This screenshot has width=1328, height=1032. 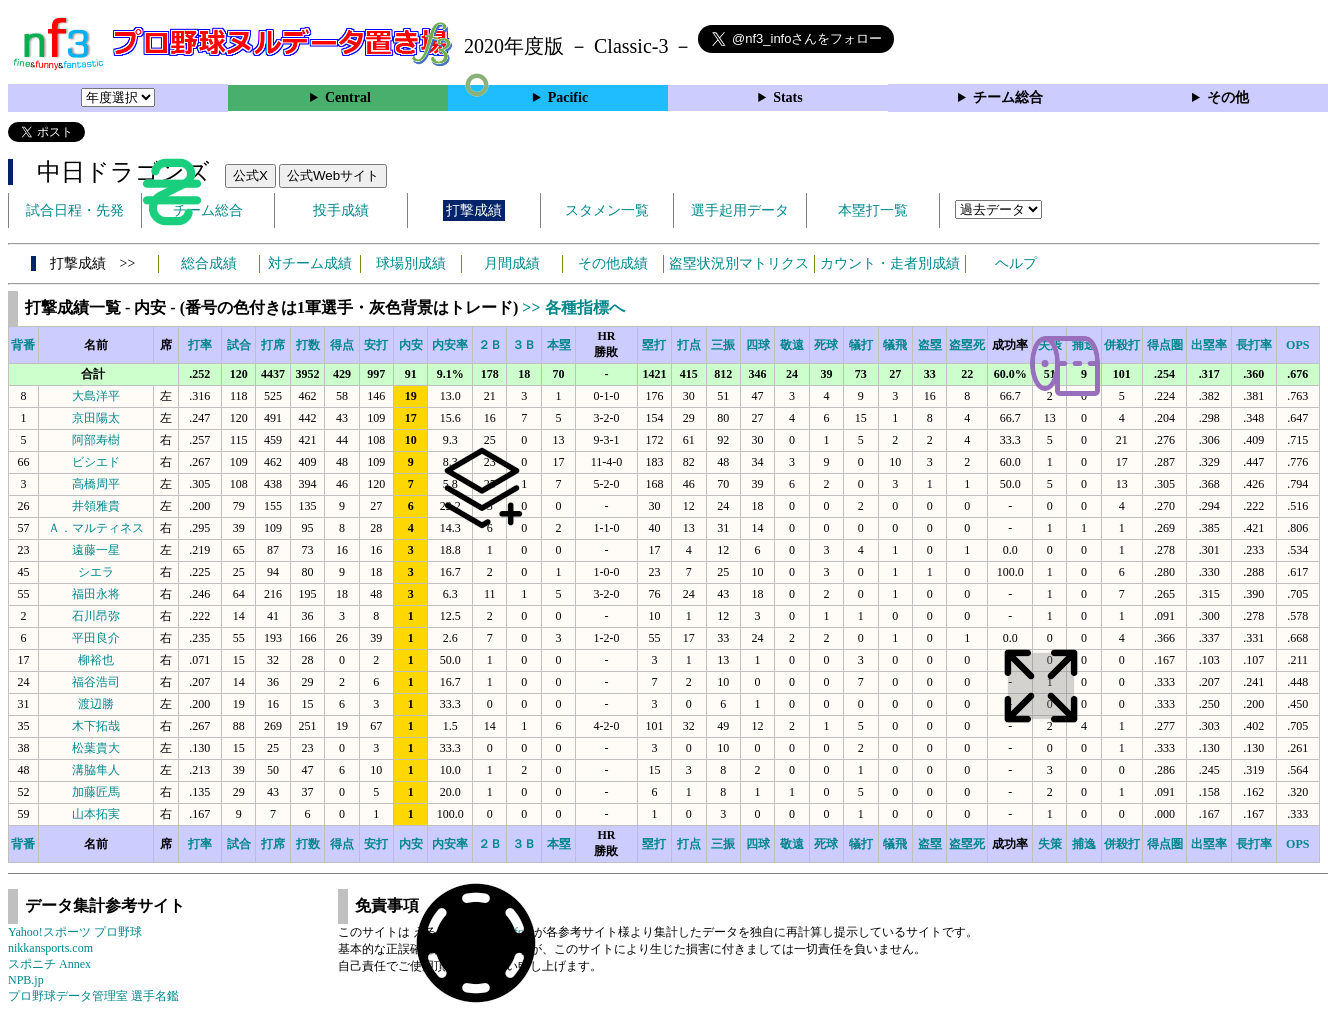 I want to click on expand to fullscreen mode, so click(x=1041, y=686).